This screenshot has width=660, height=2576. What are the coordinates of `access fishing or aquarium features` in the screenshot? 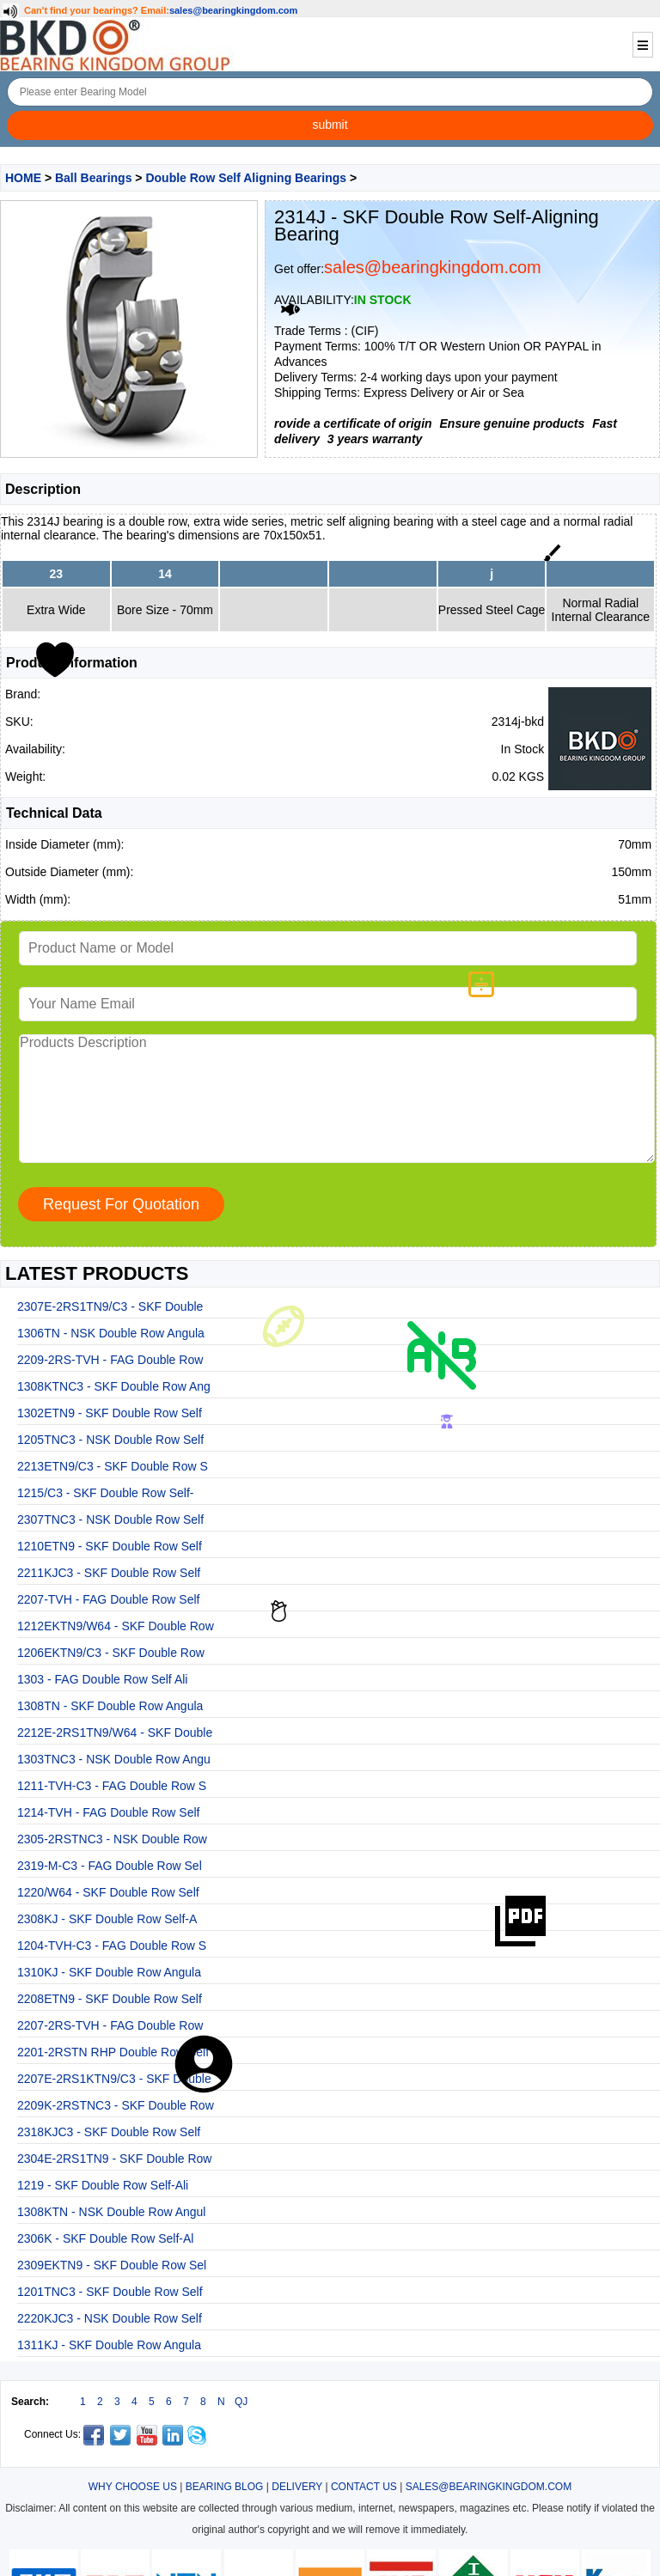 It's located at (290, 309).